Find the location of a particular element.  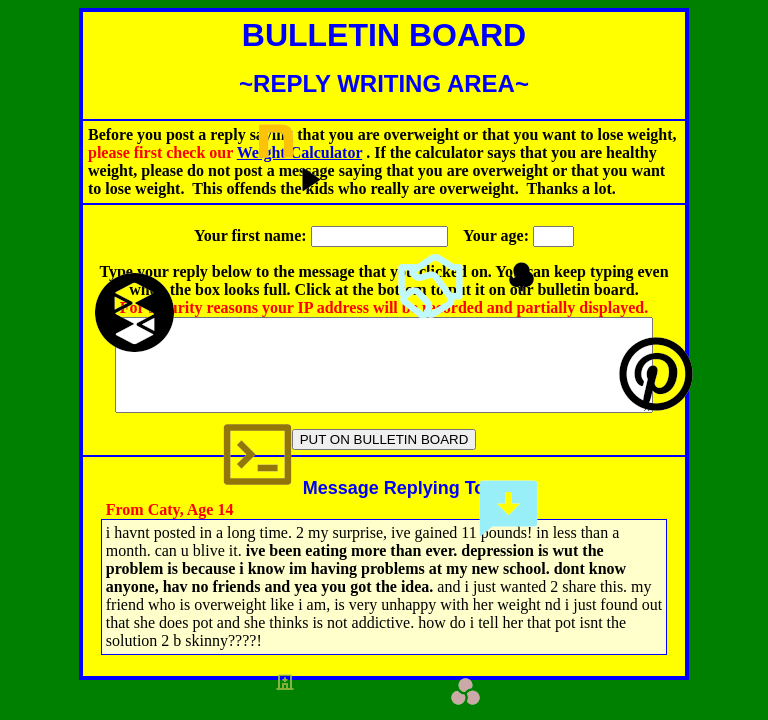

download chat history is located at coordinates (508, 506).